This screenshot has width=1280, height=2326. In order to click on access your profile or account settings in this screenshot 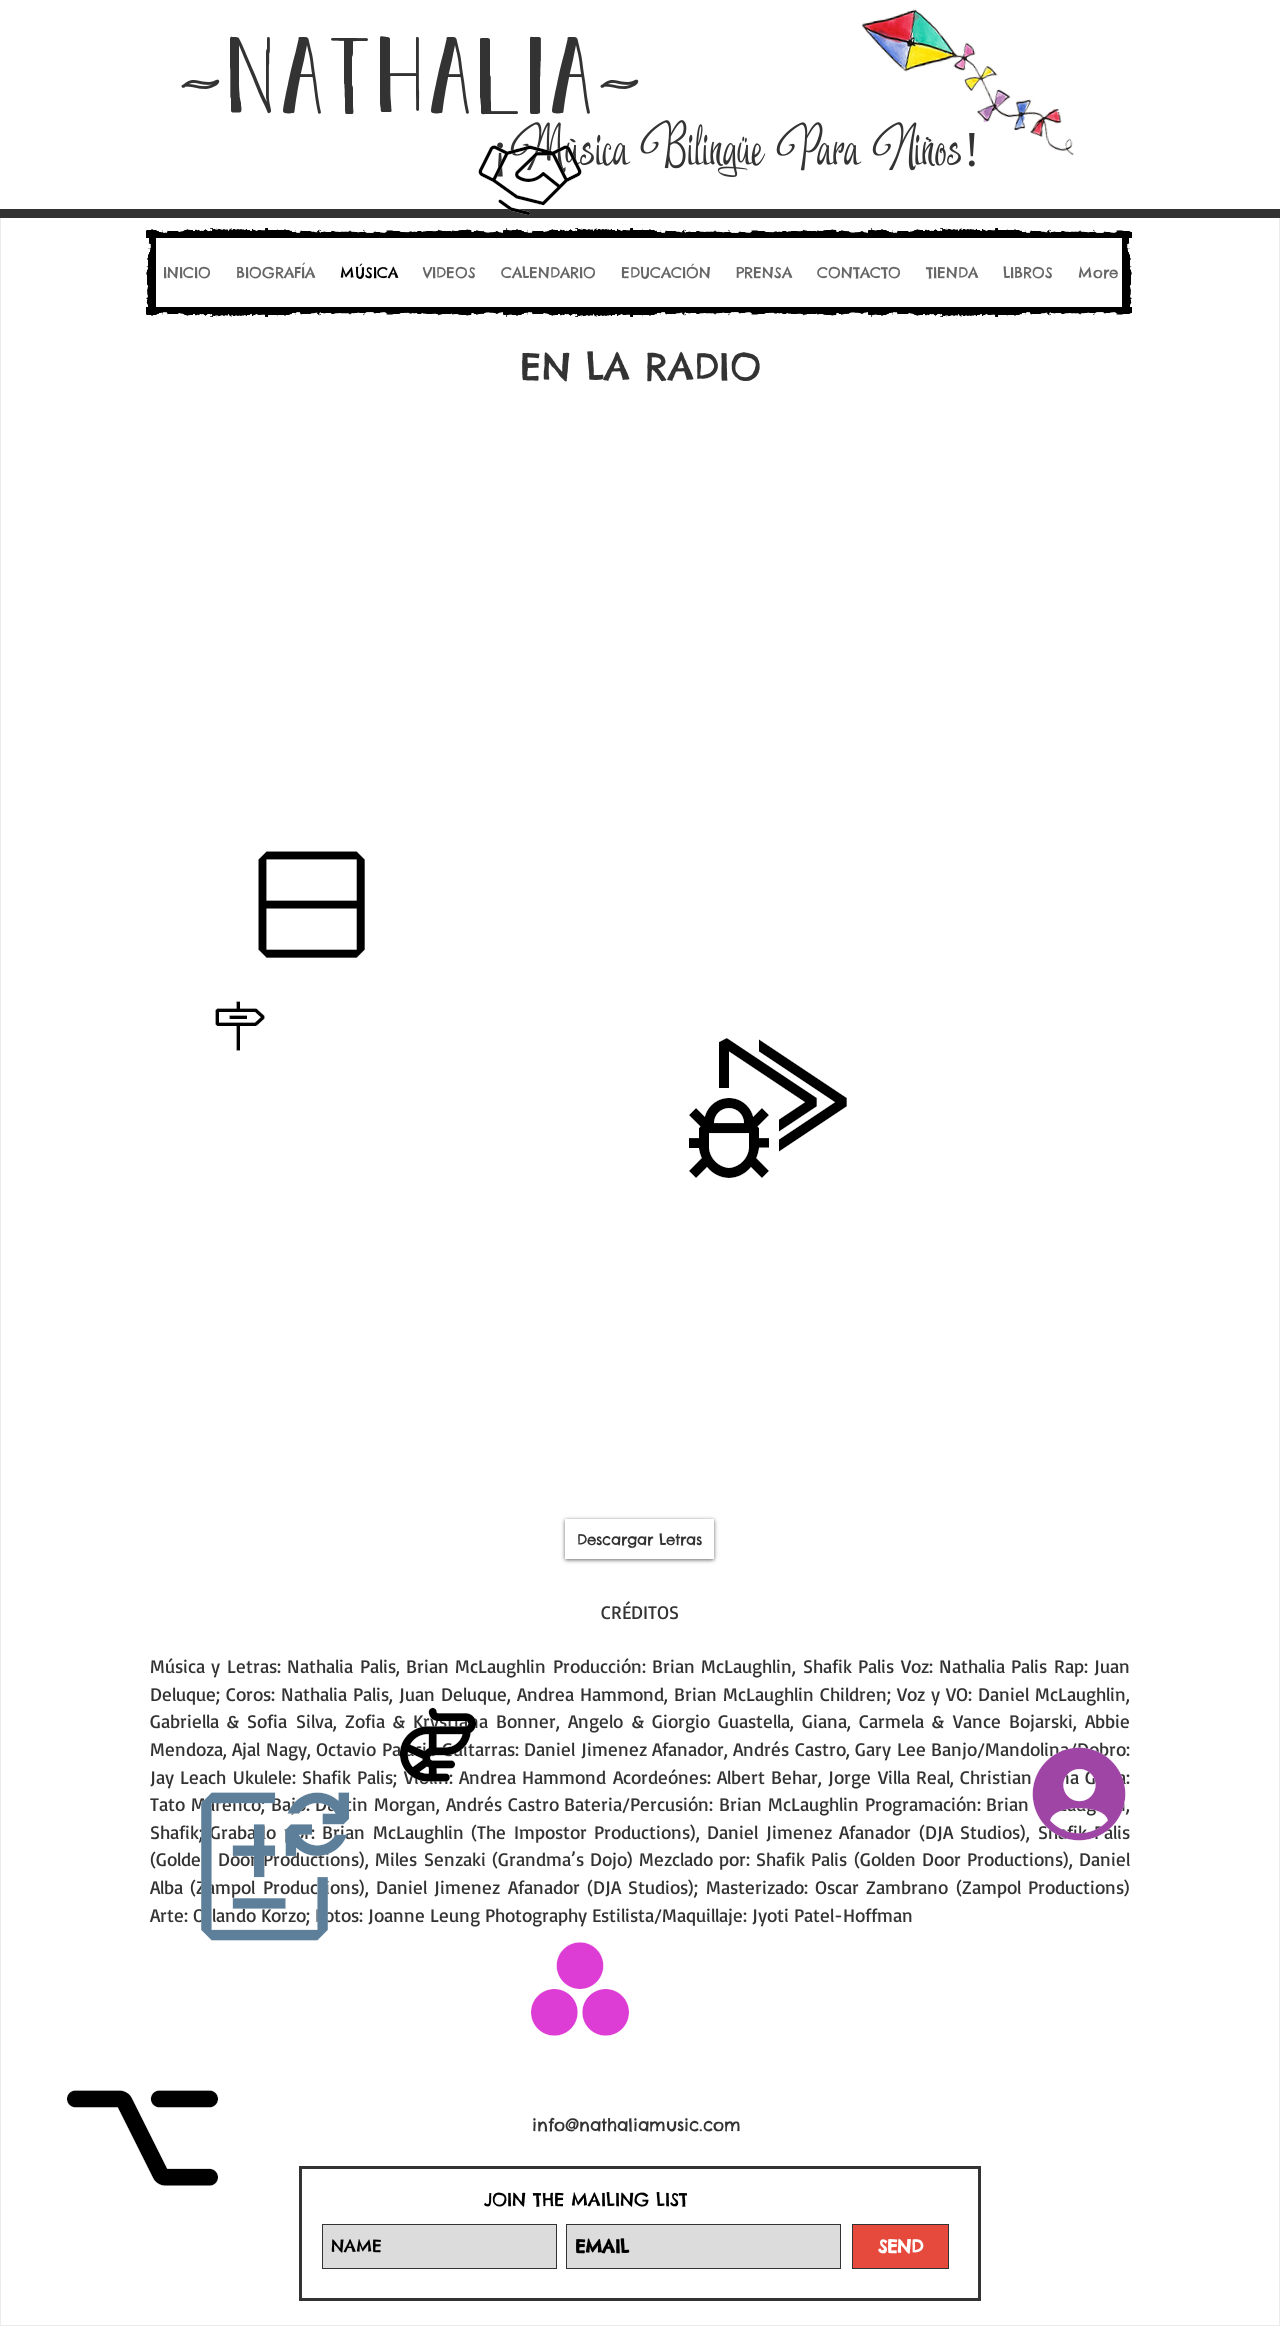, I will do `click(1079, 1794)`.